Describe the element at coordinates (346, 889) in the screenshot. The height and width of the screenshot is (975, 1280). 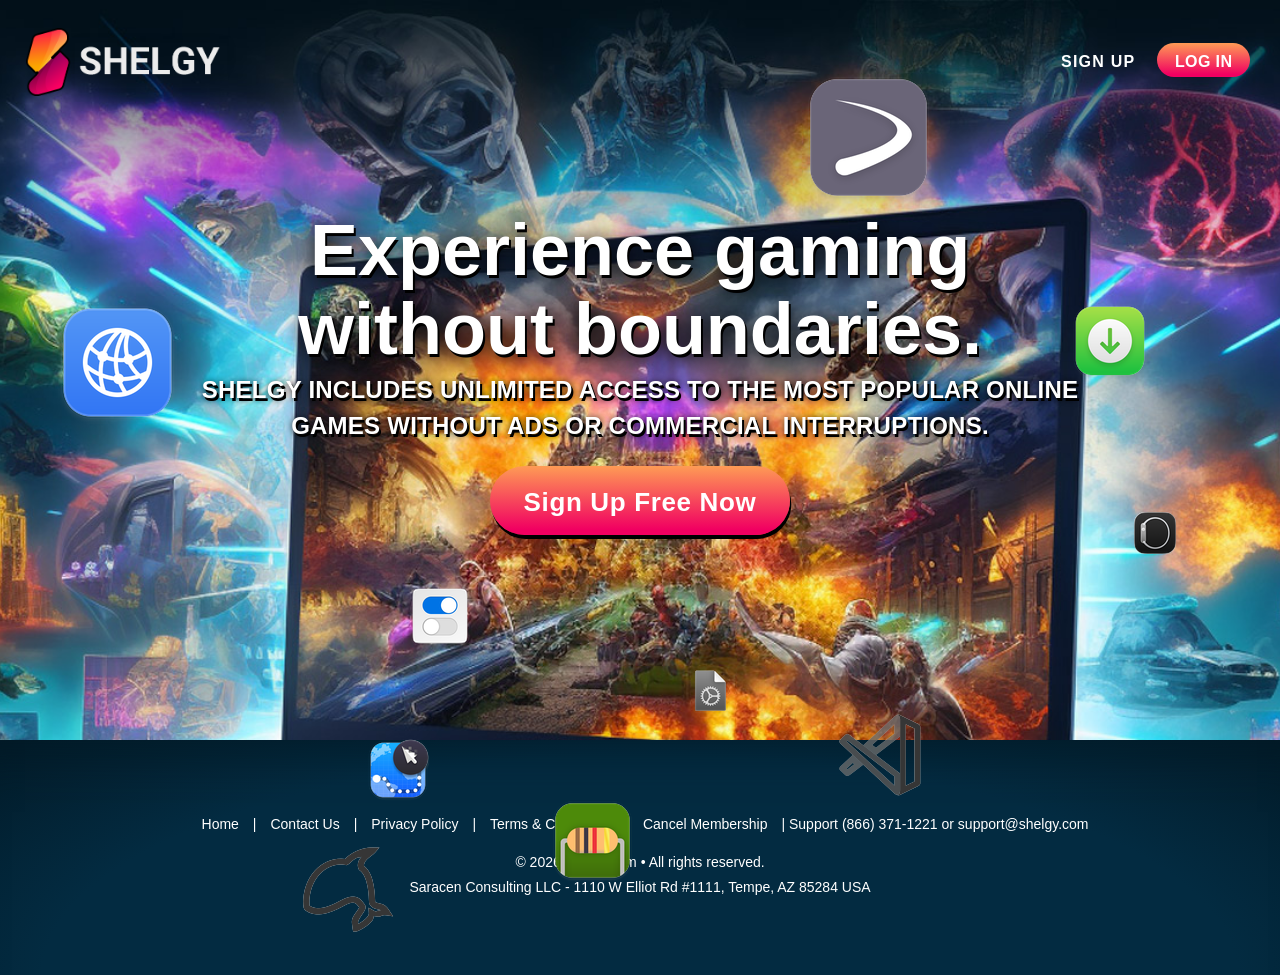
I see `launch orca screen reader application` at that location.